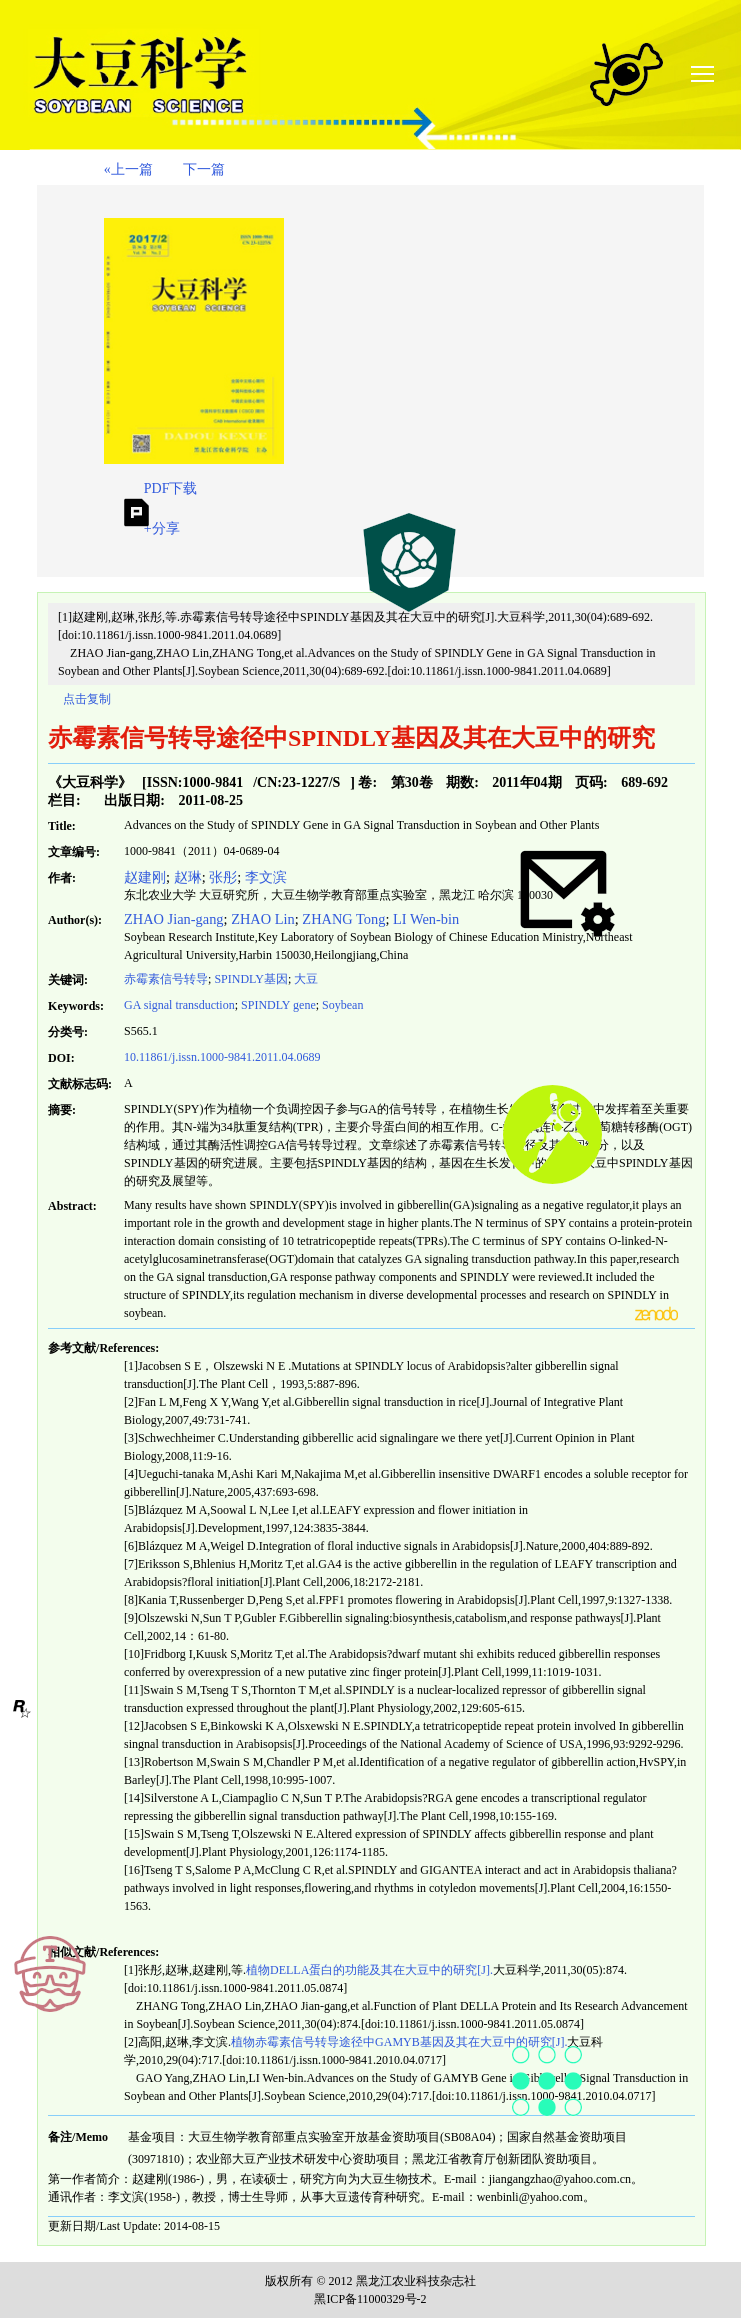  Describe the element at coordinates (136, 512) in the screenshot. I see `open a PowerPoint presentation file` at that location.